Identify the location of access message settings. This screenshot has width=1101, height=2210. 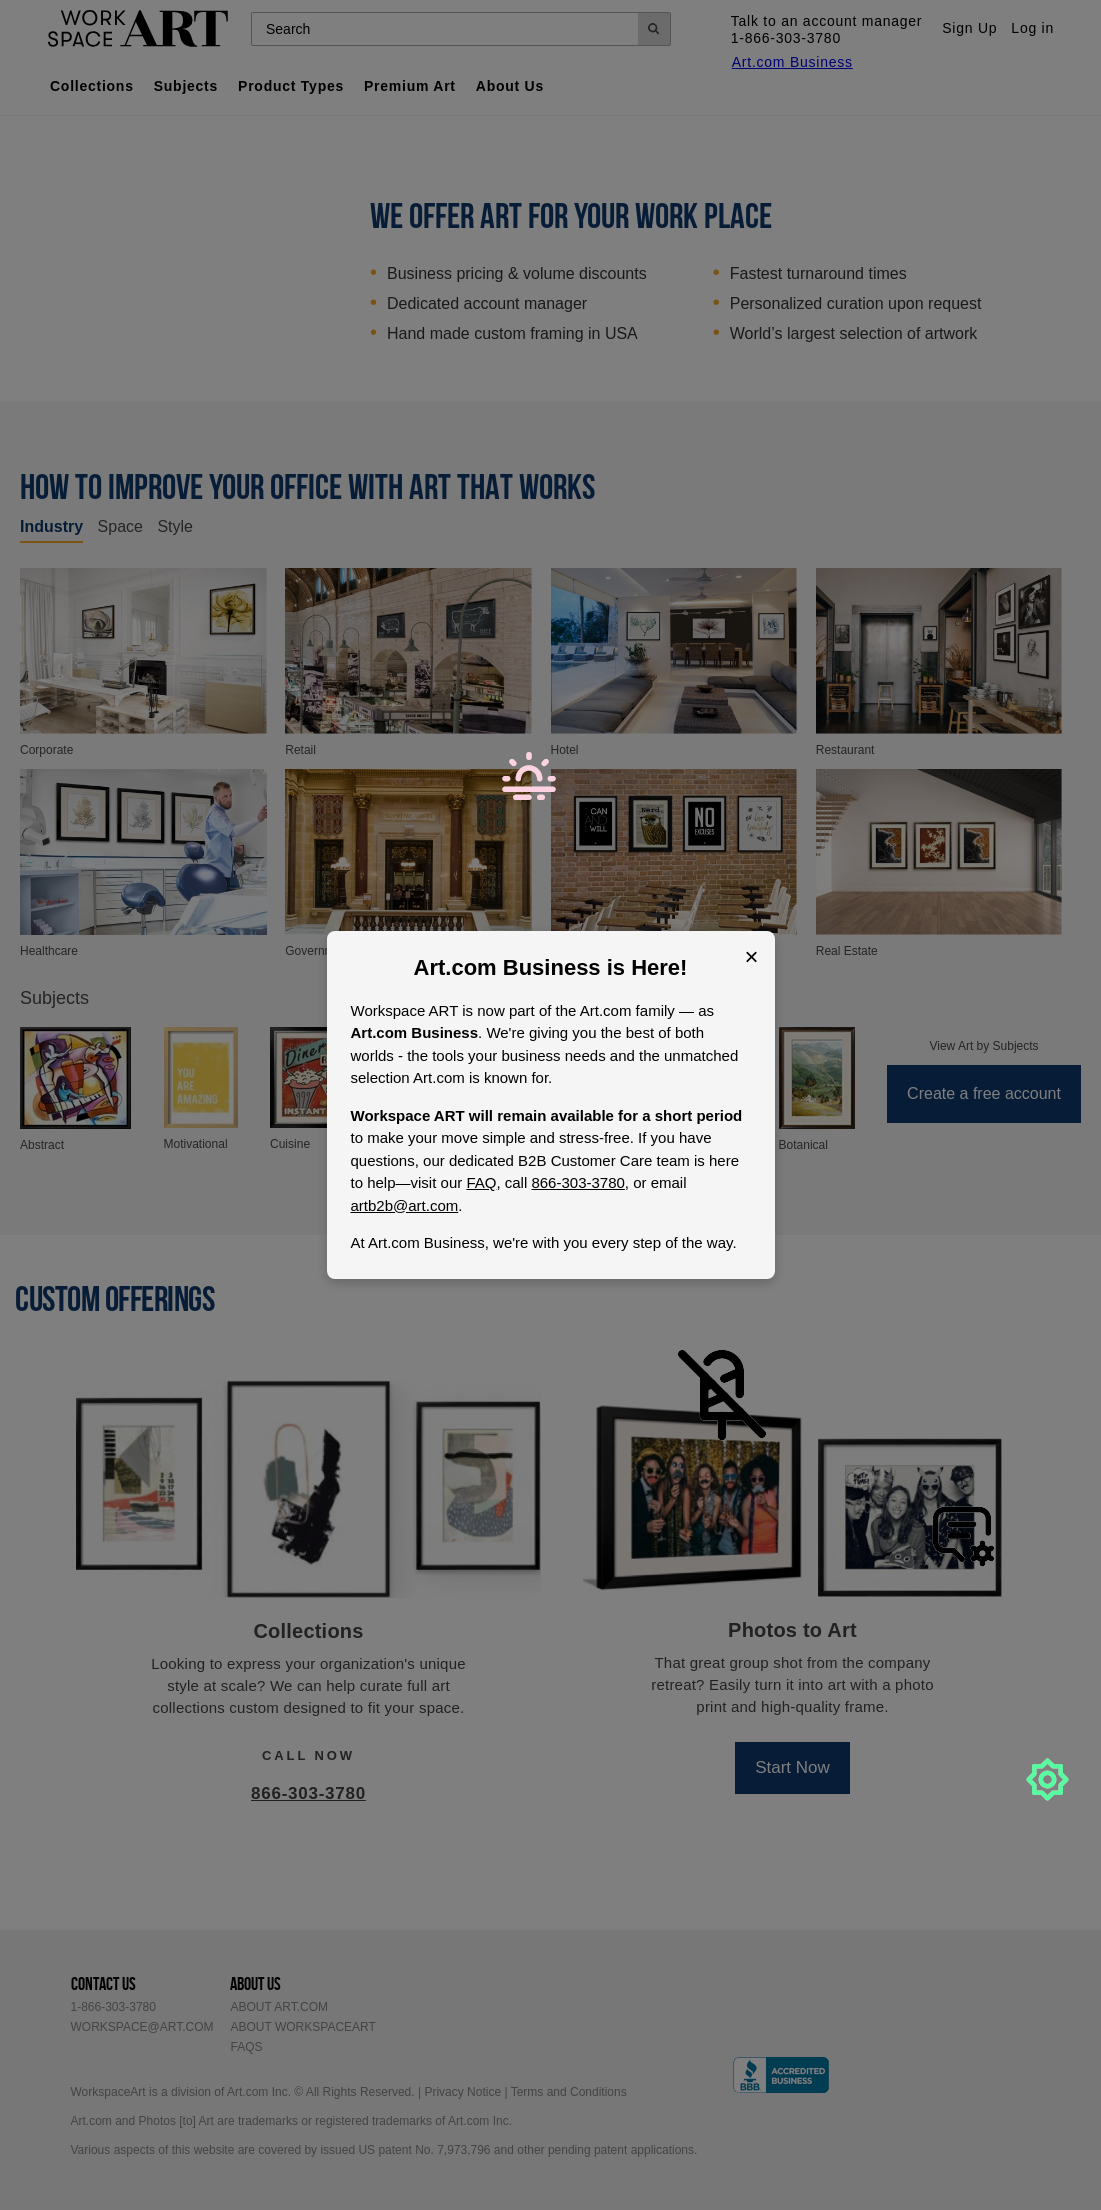
(962, 1533).